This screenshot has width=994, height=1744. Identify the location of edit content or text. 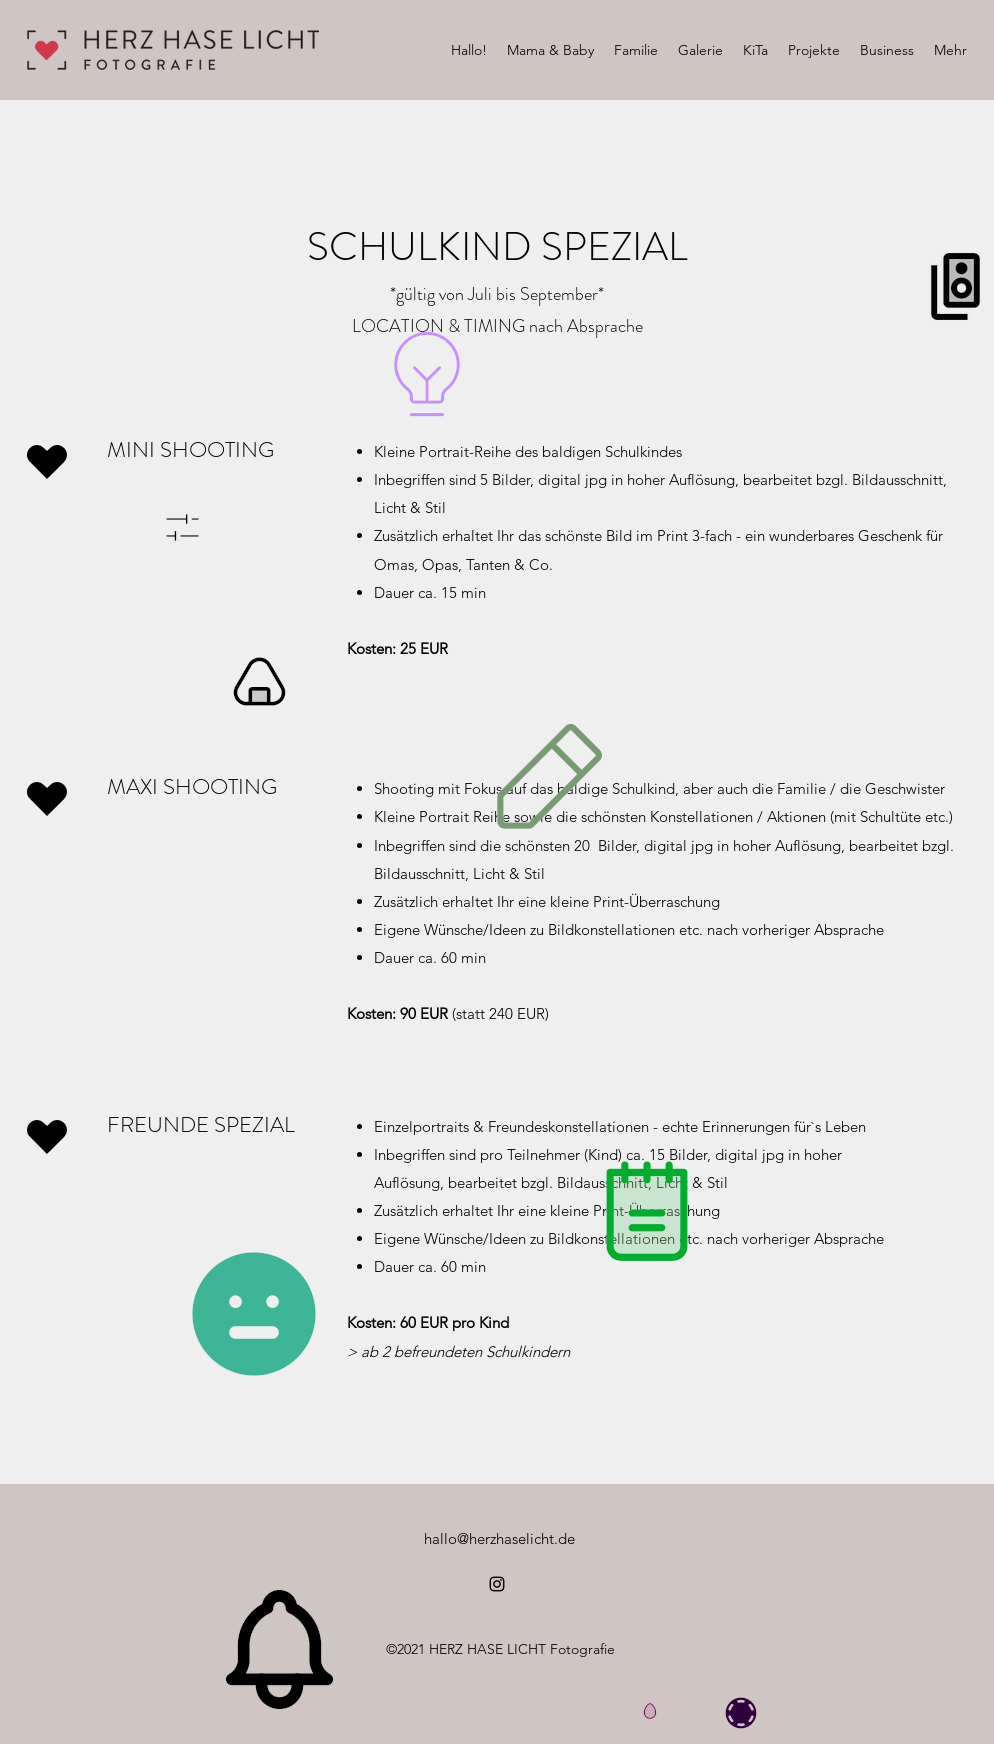
(547, 778).